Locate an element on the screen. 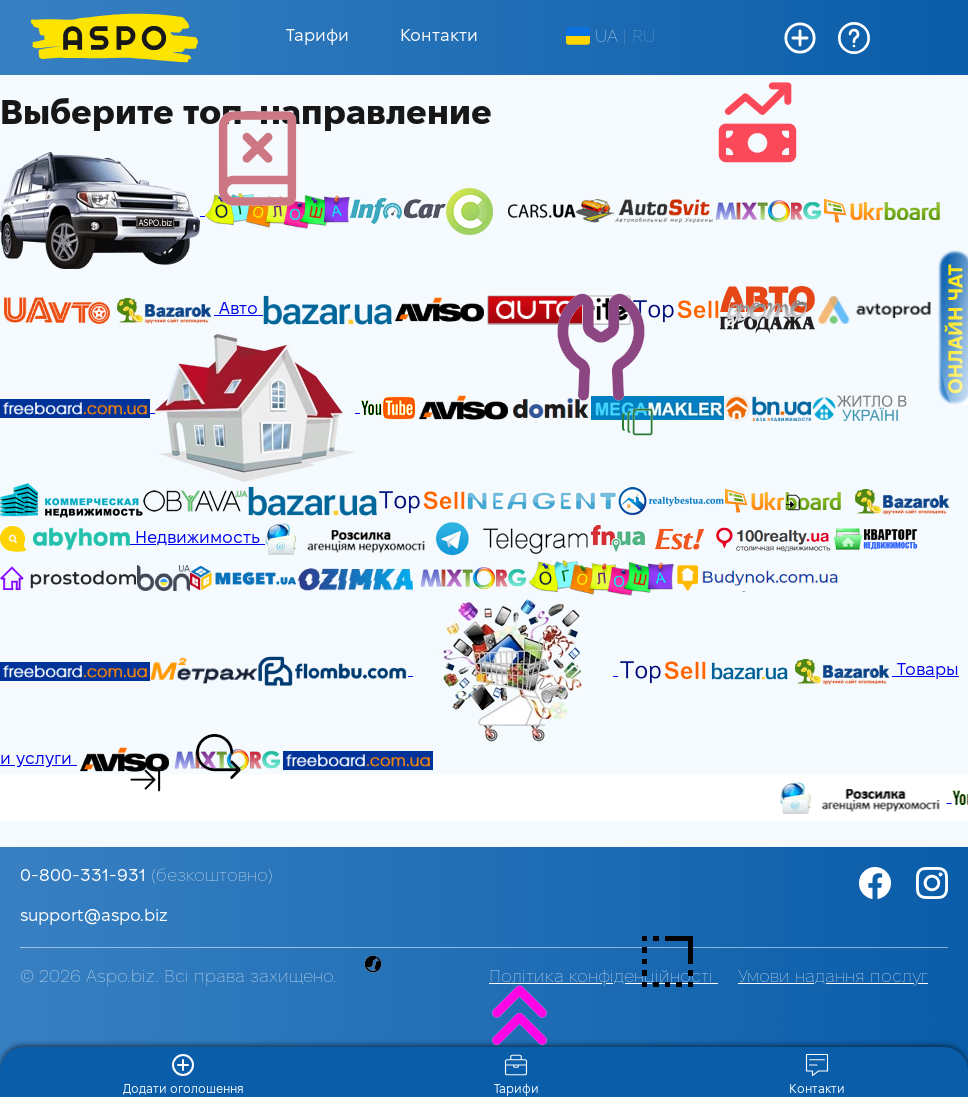 The height and width of the screenshot is (1097, 968). view financial growth or earnings trends is located at coordinates (757, 123).